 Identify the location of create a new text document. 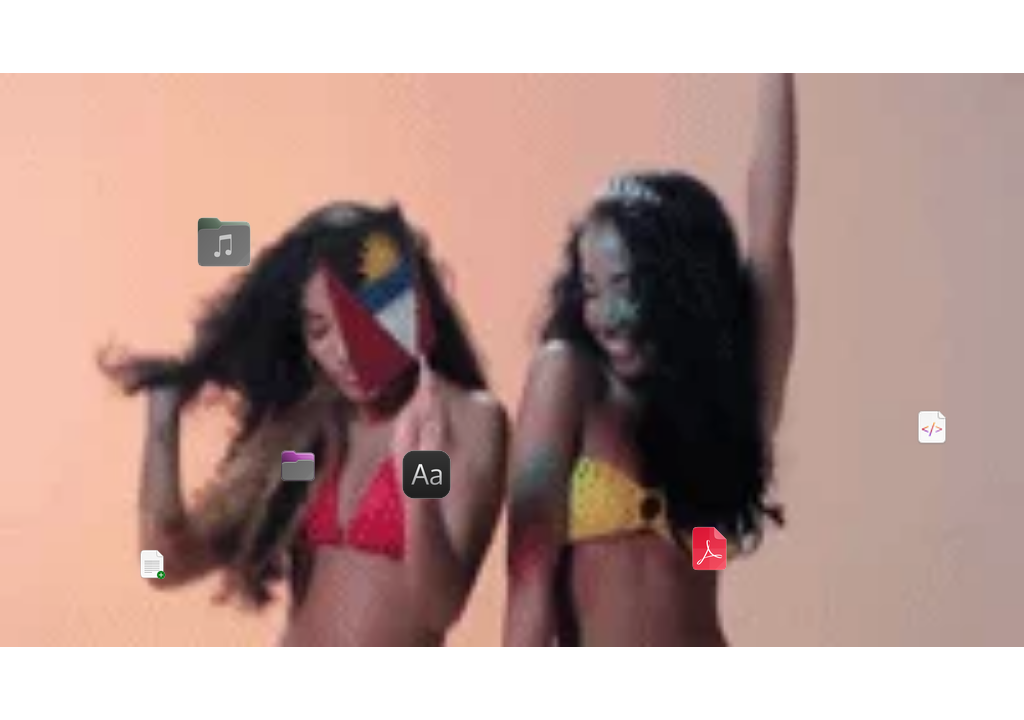
(152, 564).